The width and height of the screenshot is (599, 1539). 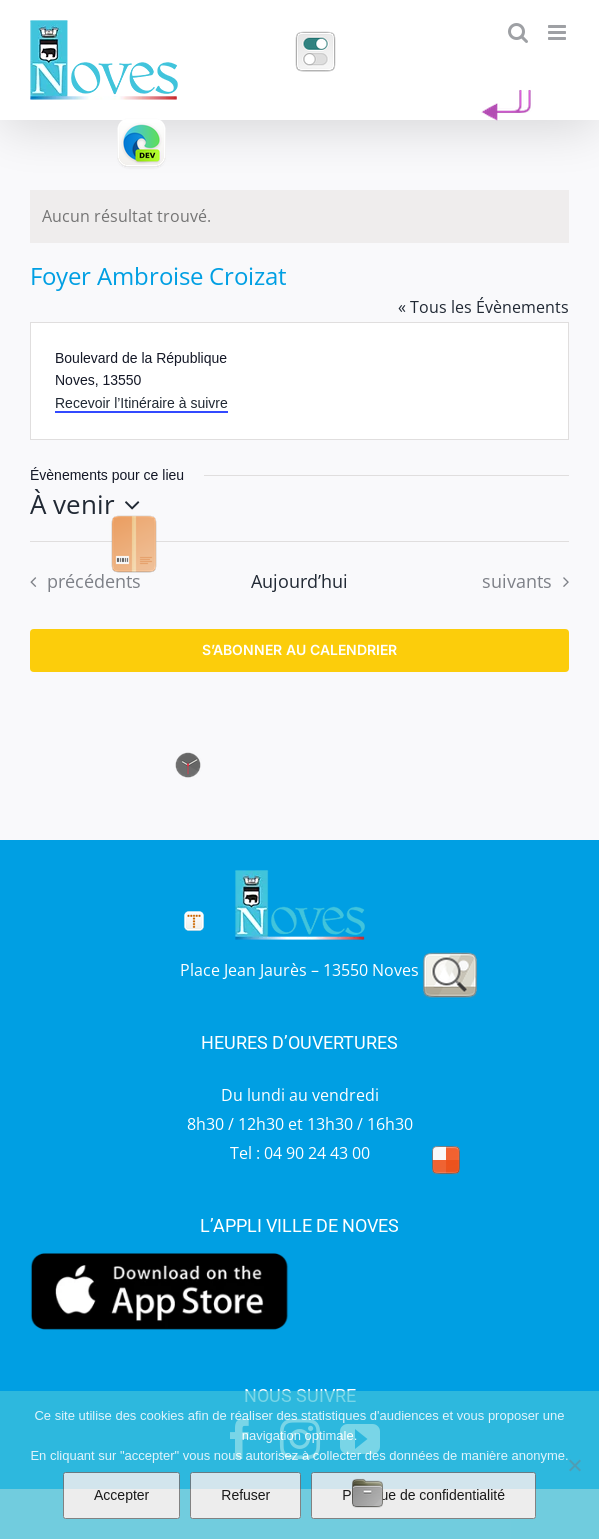 What do you see at coordinates (367, 1492) in the screenshot?
I see `open the file manager application` at bounding box center [367, 1492].